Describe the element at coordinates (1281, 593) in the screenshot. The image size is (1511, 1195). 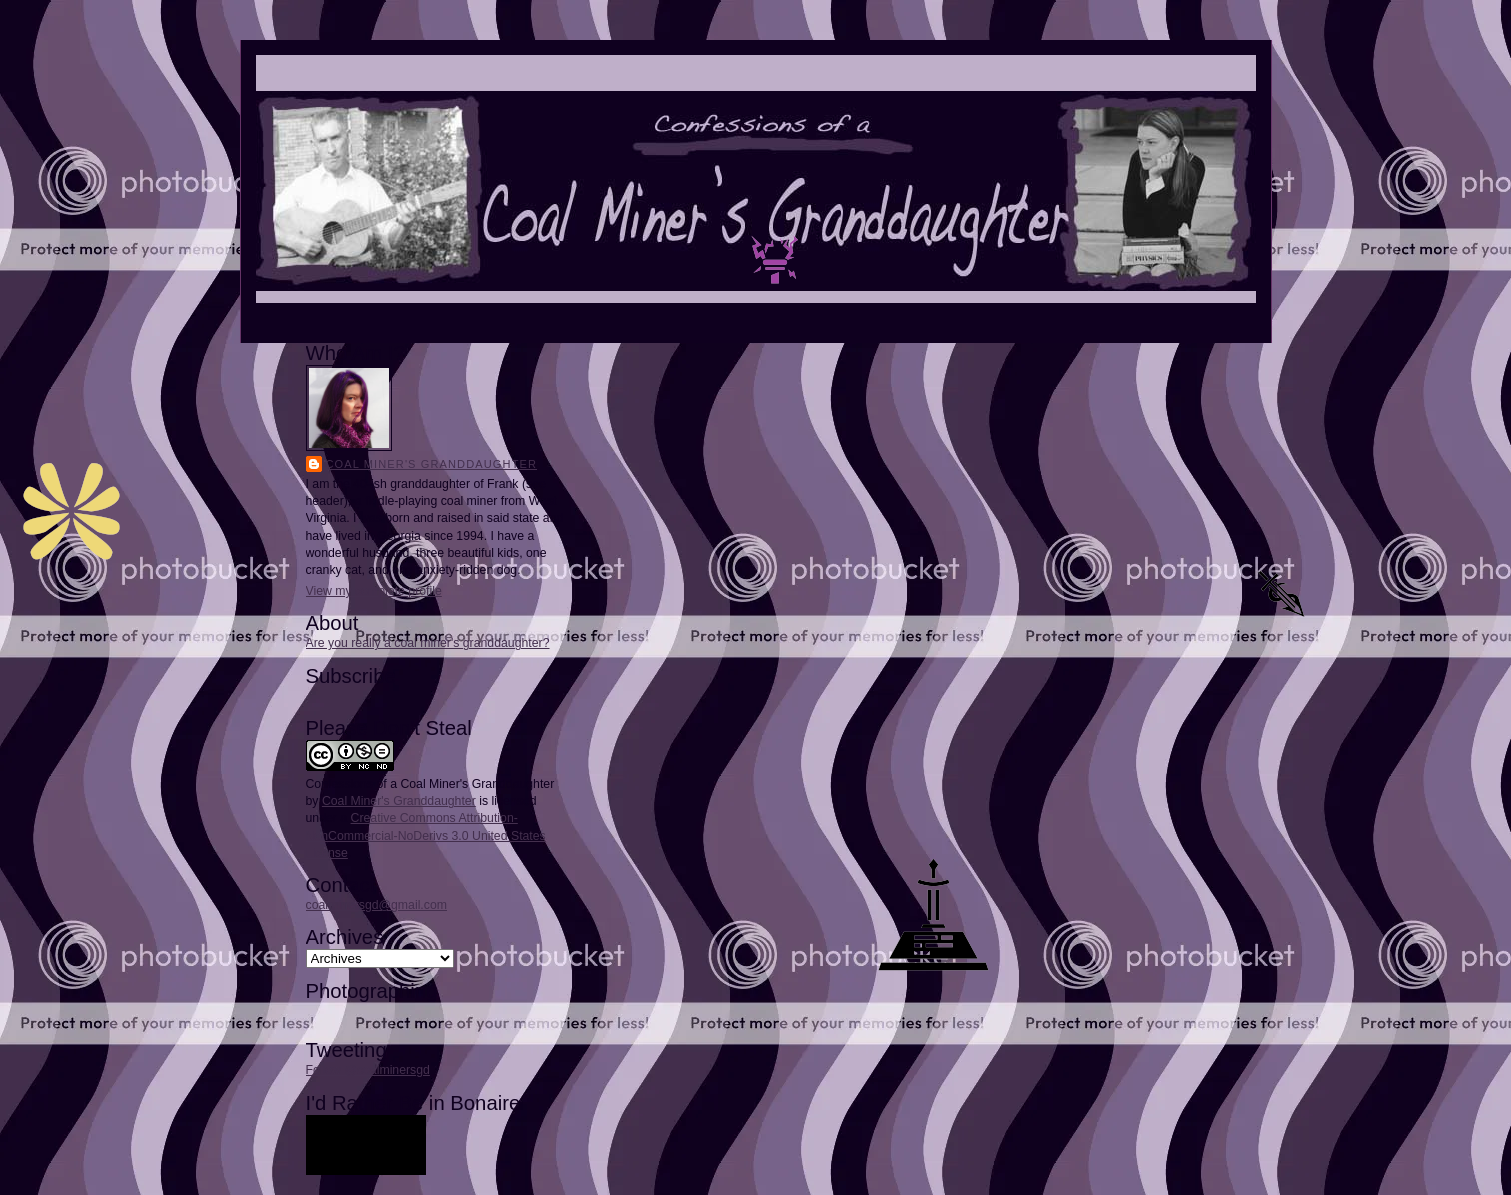
I see `activate spiral thrust attack ability` at that location.